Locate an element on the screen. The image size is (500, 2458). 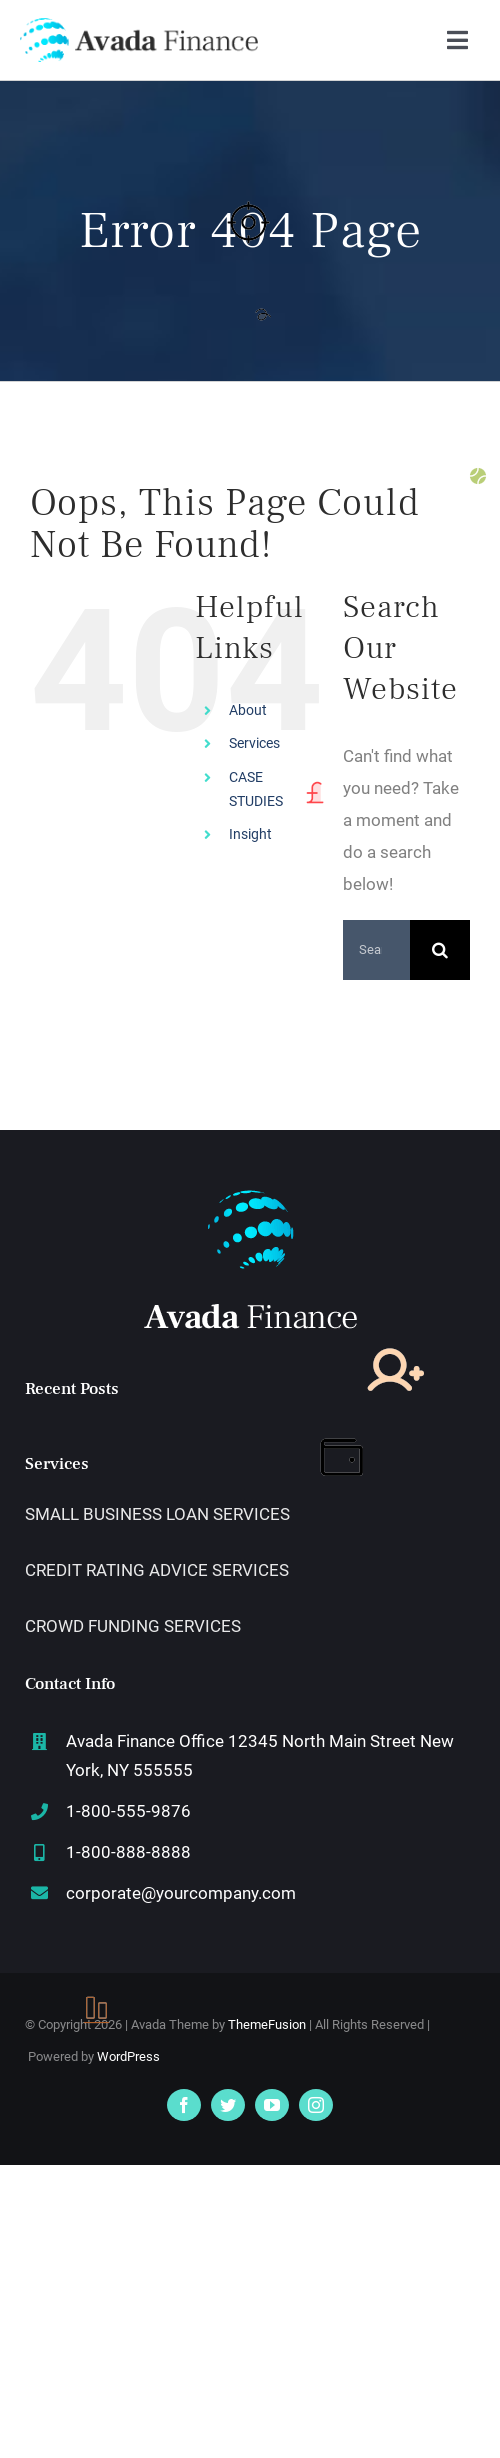
center map on current location is located at coordinates (248, 222).